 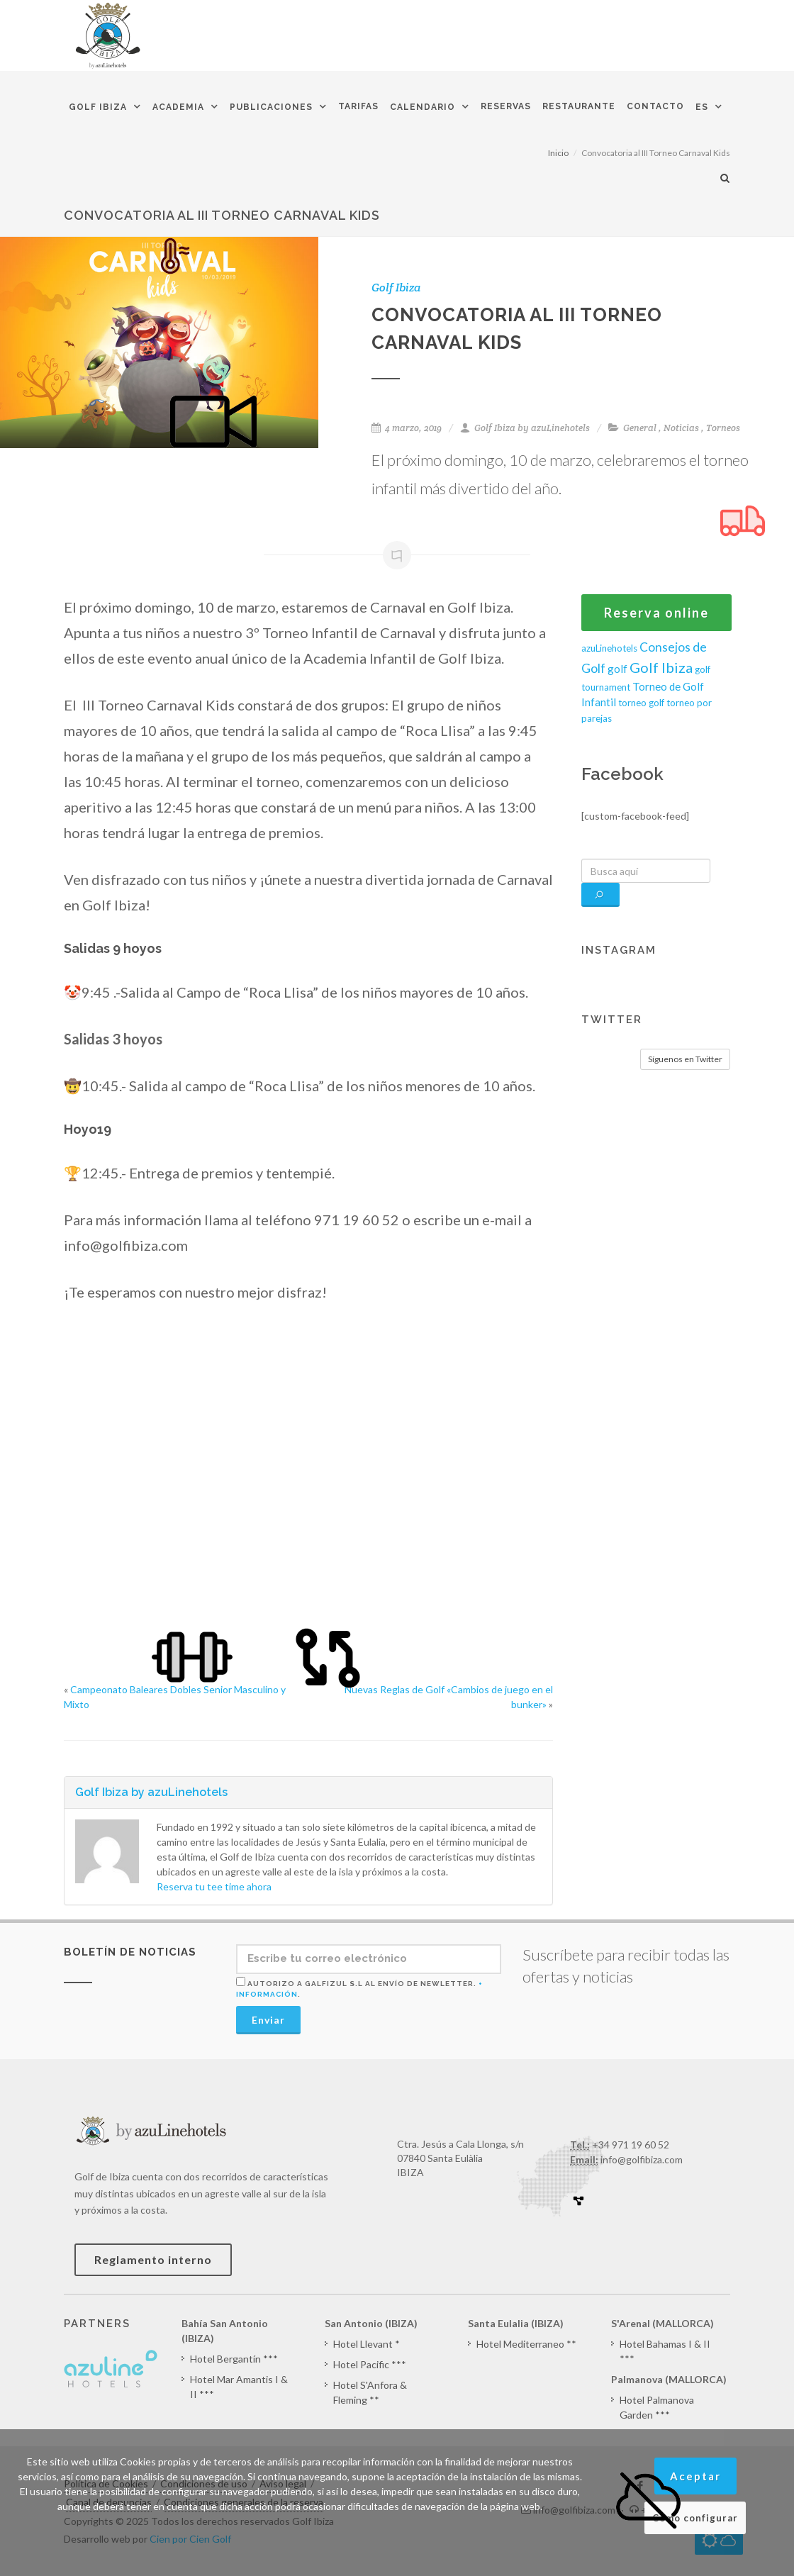 What do you see at coordinates (172, 256) in the screenshot?
I see `indicates high temperature or heat warning` at bounding box center [172, 256].